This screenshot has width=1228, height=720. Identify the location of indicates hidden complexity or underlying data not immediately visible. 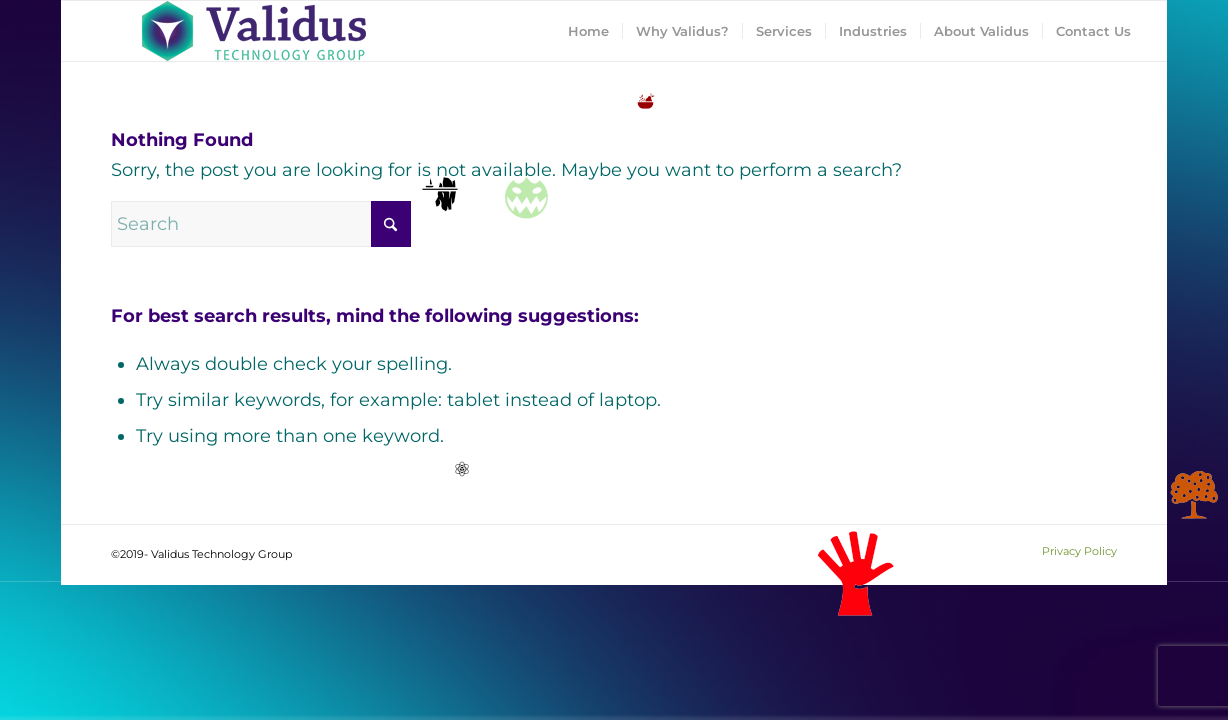
(440, 194).